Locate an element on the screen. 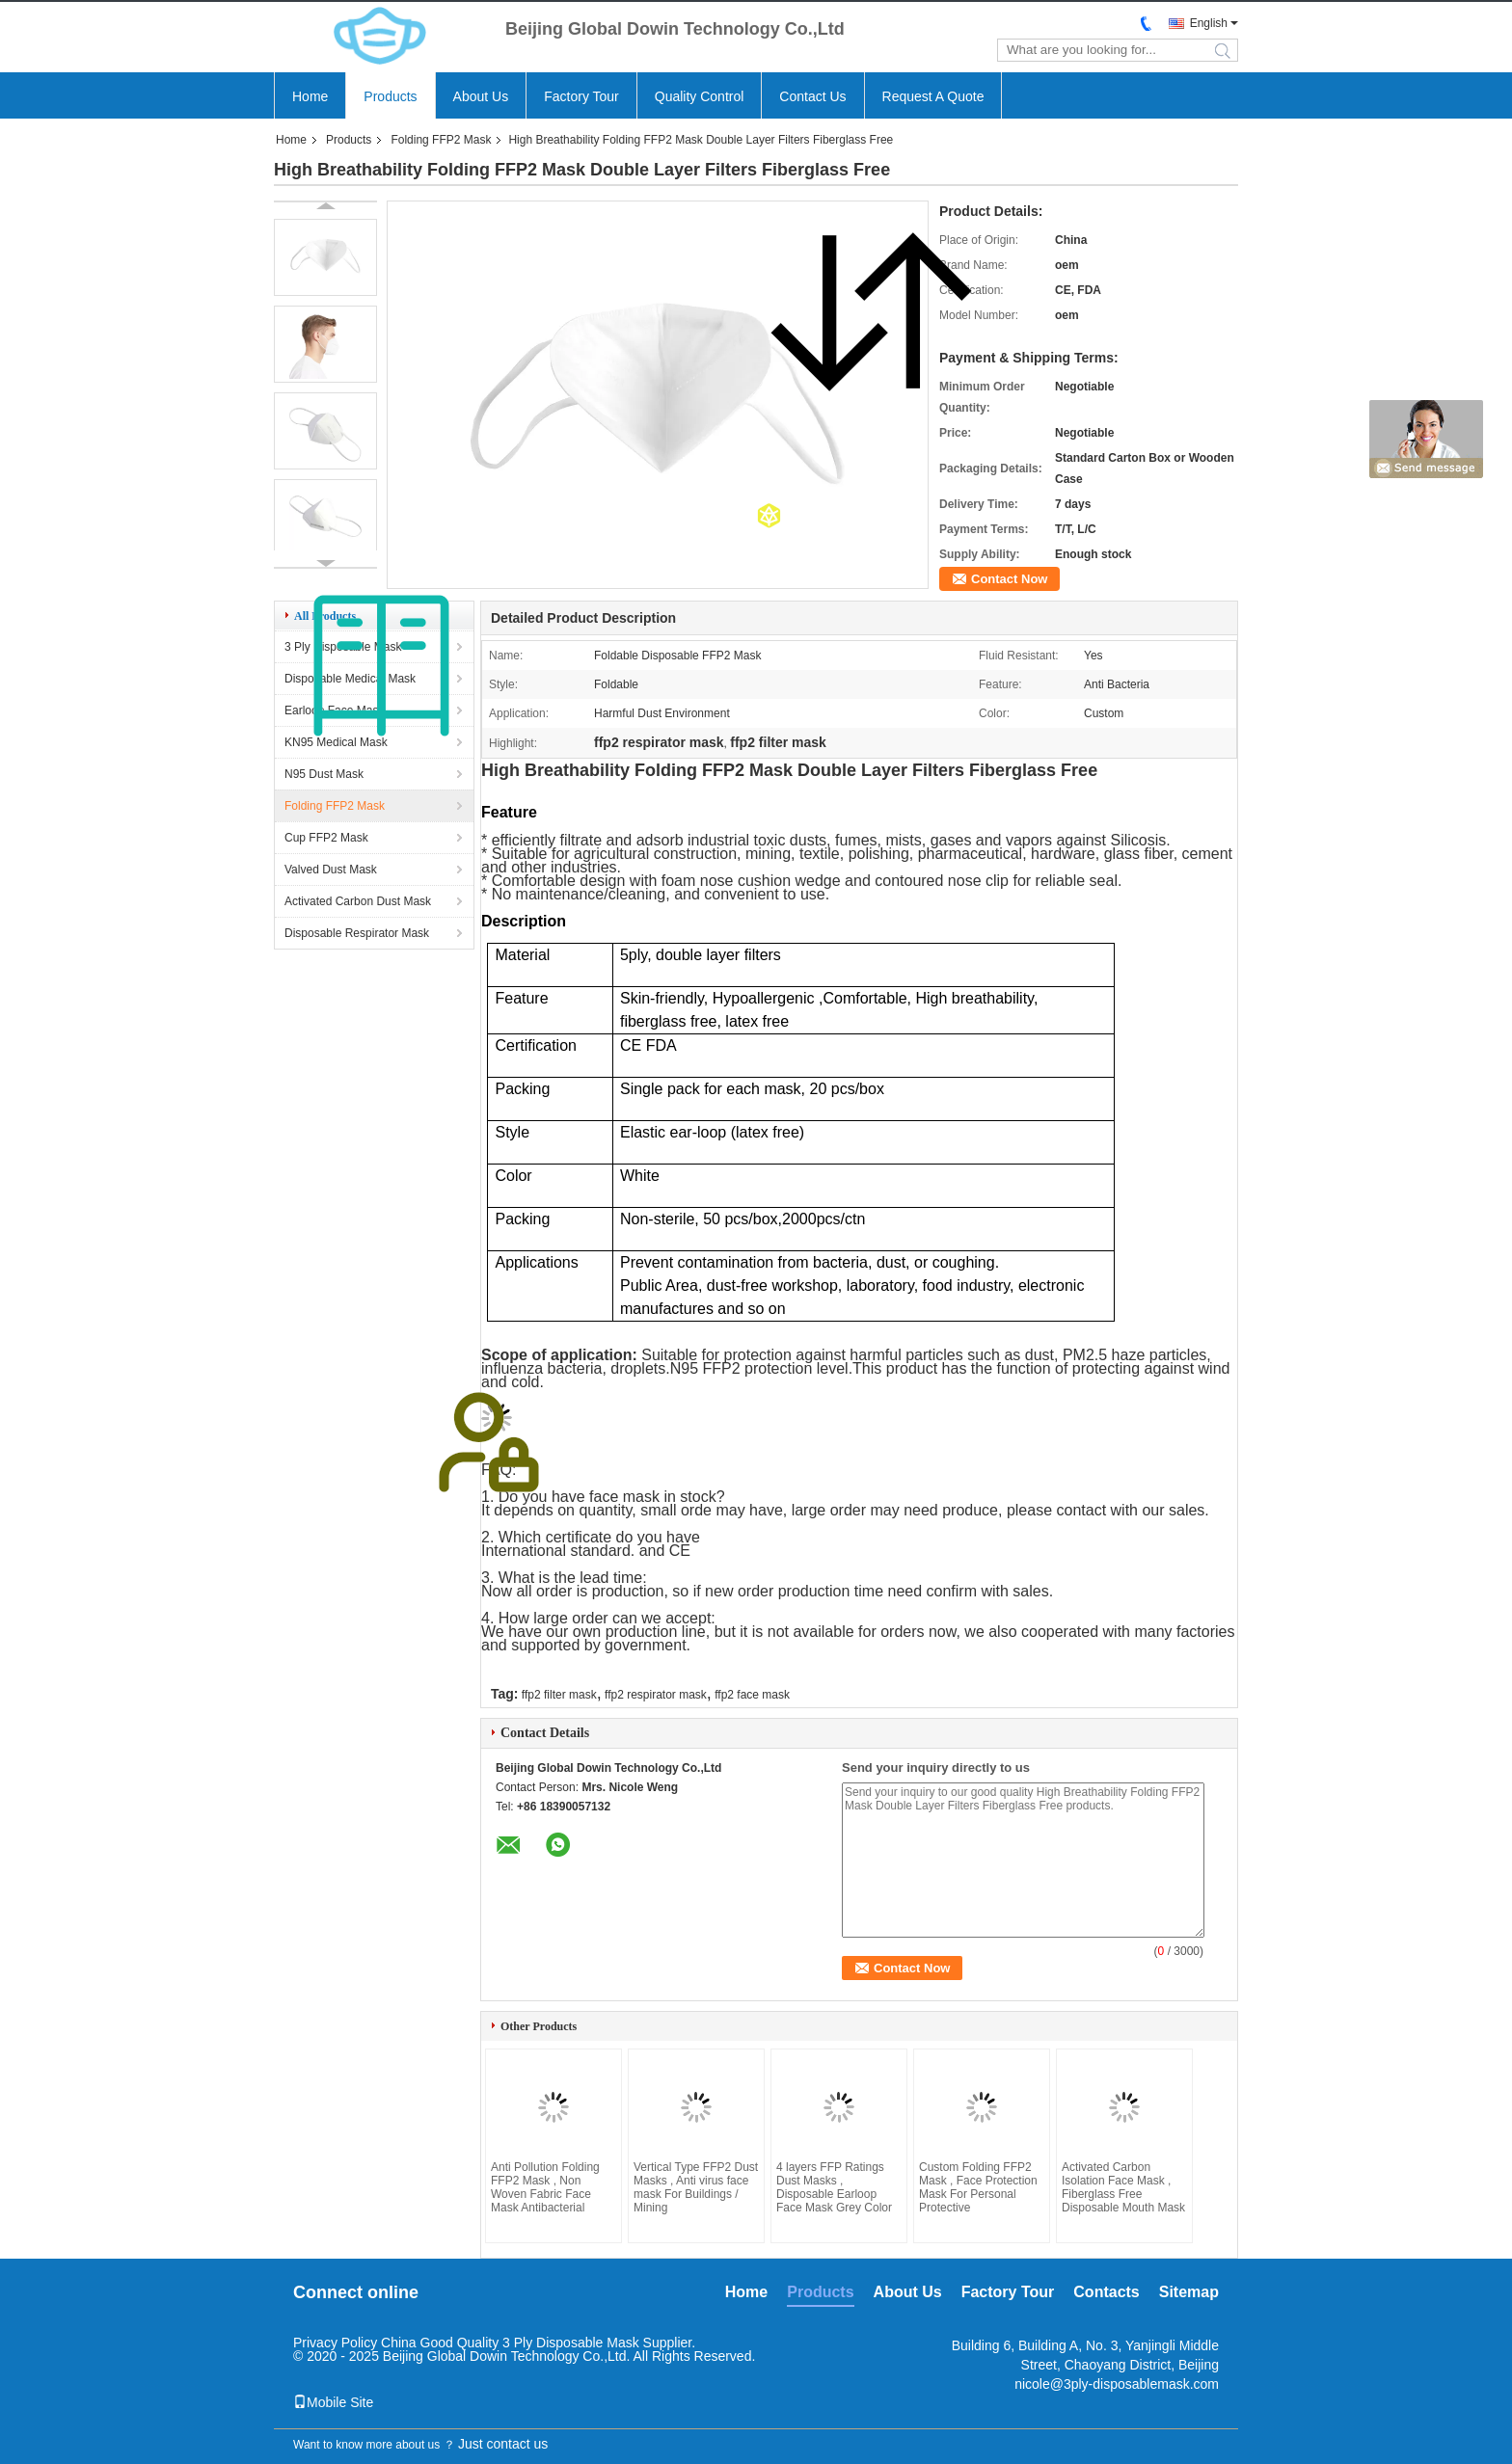  swap or reorder items vertically is located at coordinates (871, 311).